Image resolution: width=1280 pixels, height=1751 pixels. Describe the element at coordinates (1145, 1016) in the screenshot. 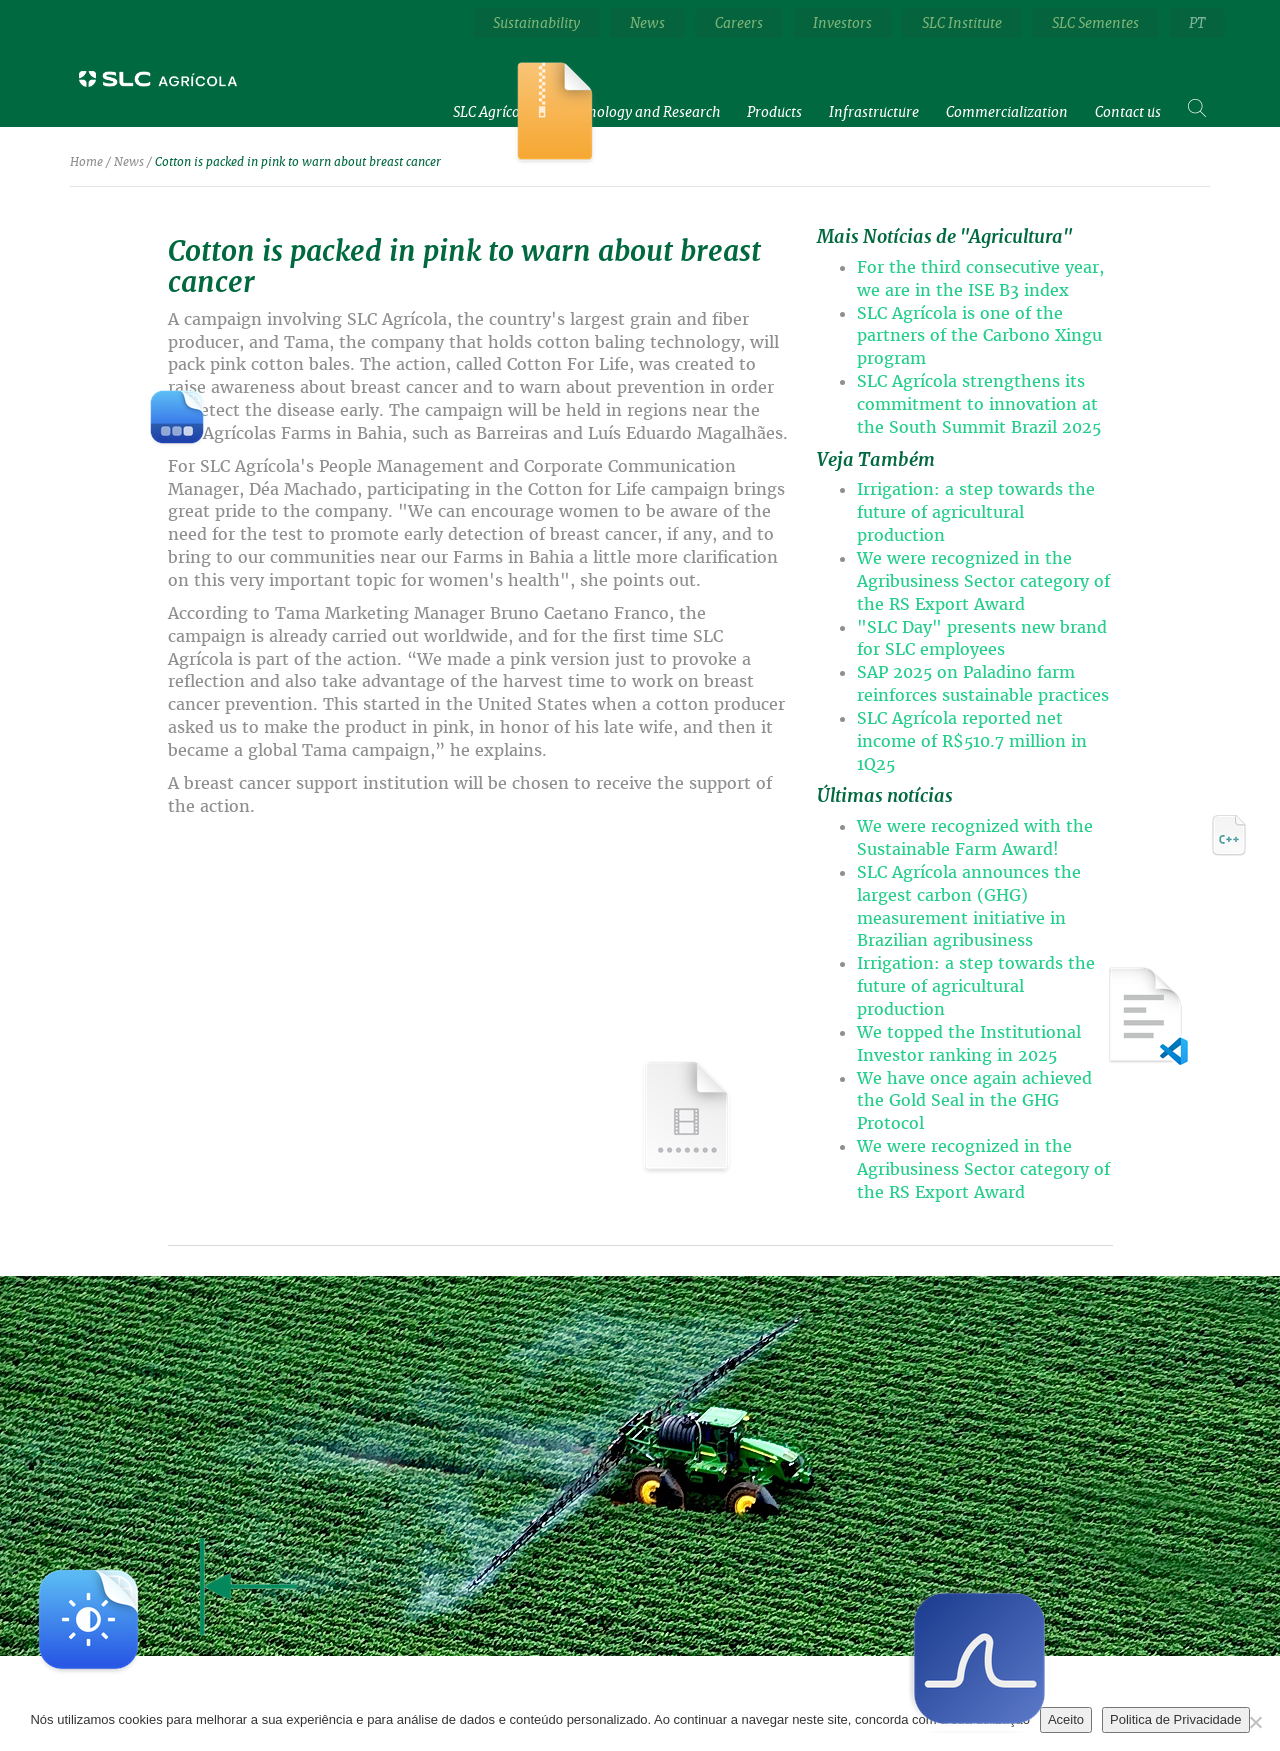

I see `open a file in Visual Studio Code` at that location.